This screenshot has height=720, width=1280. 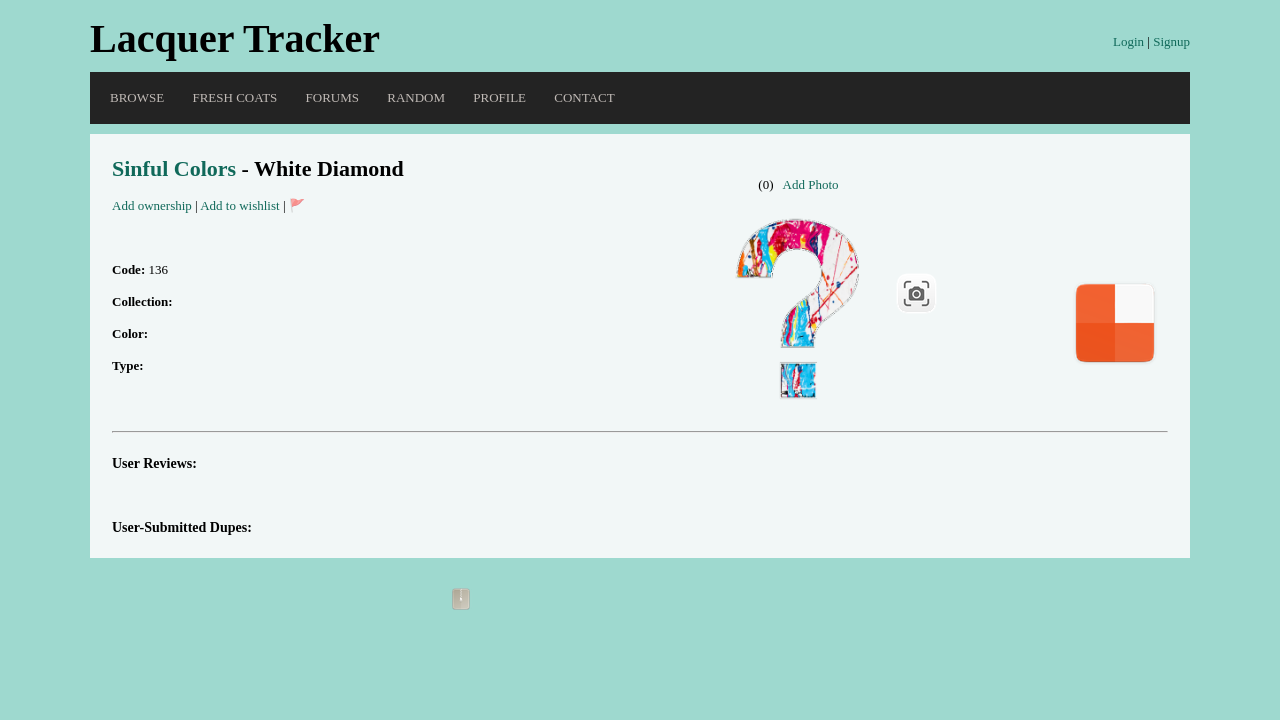 What do you see at coordinates (1115, 323) in the screenshot?
I see `switch to the top-right workspace` at bounding box center [1115, 323].